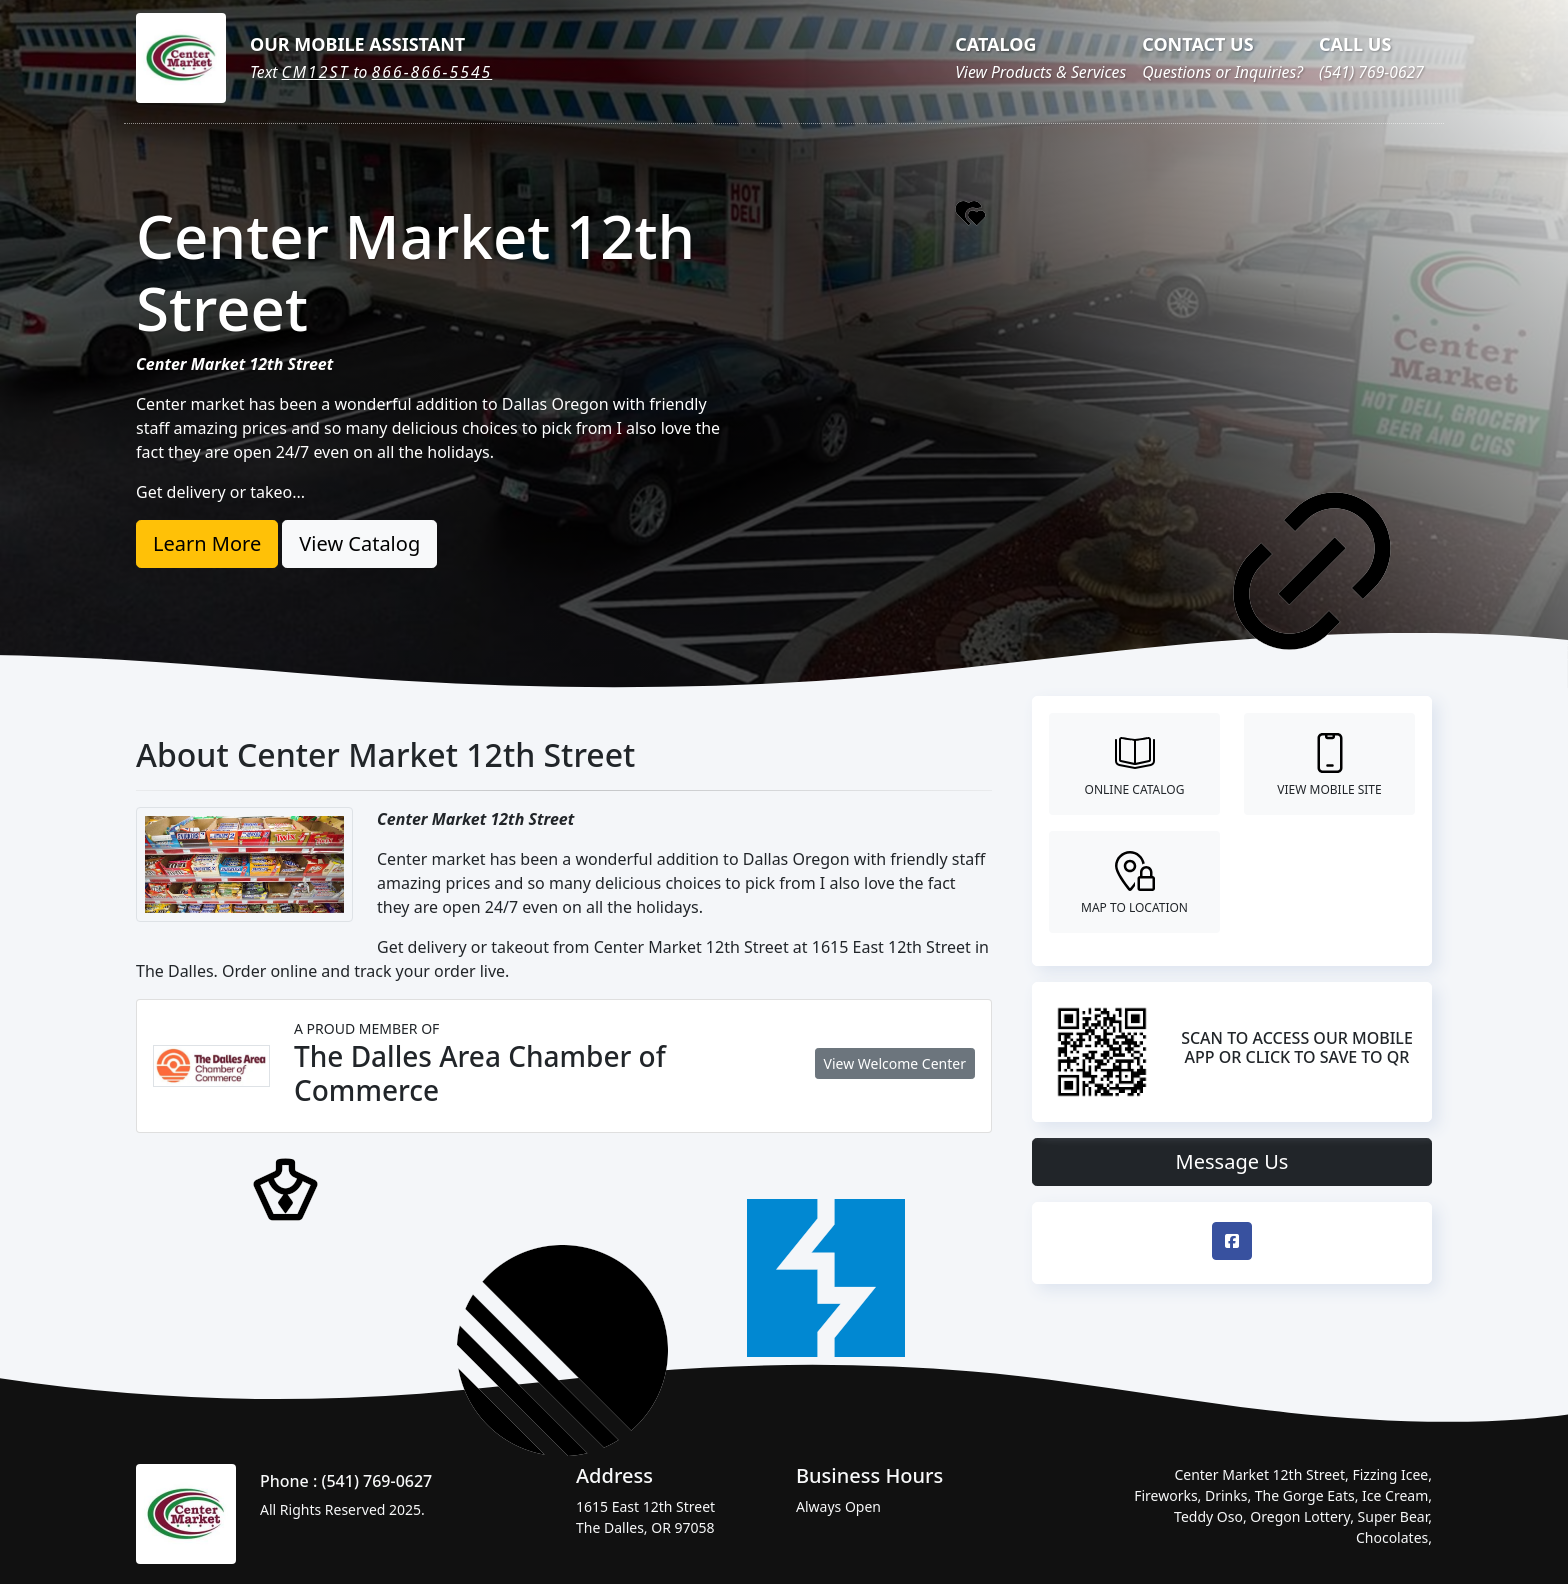  Describe the element at coordinates (285, 1191) in the screenshot. I see `browse jewelry or accessories` at that location.